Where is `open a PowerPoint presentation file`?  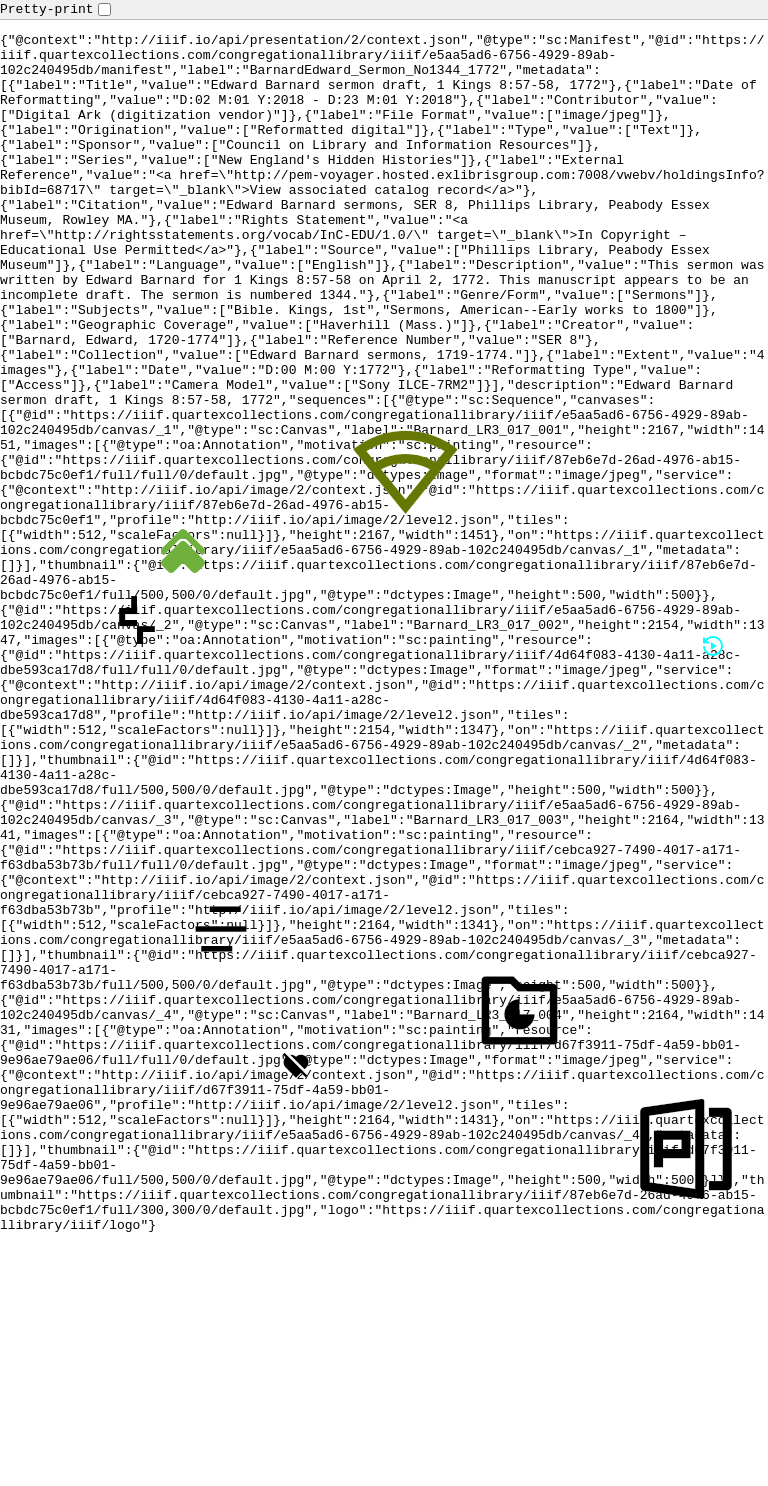
open a PowerPoint presentation file is located at coordinates (686, 1149).